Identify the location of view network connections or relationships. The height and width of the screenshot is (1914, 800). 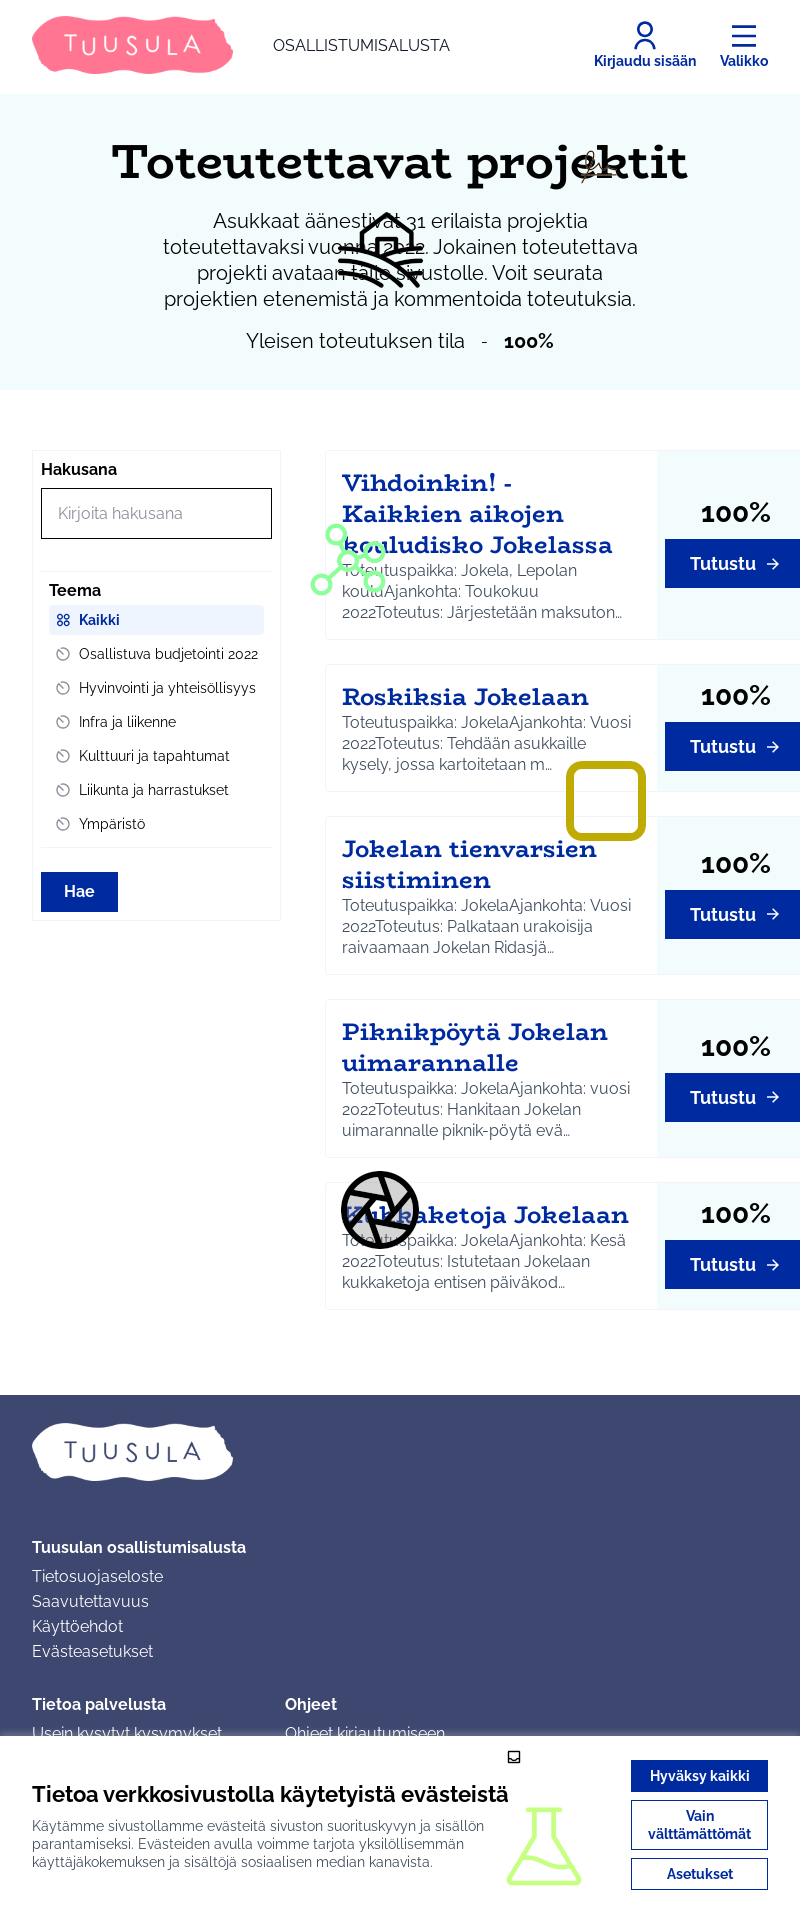
(348, 561).